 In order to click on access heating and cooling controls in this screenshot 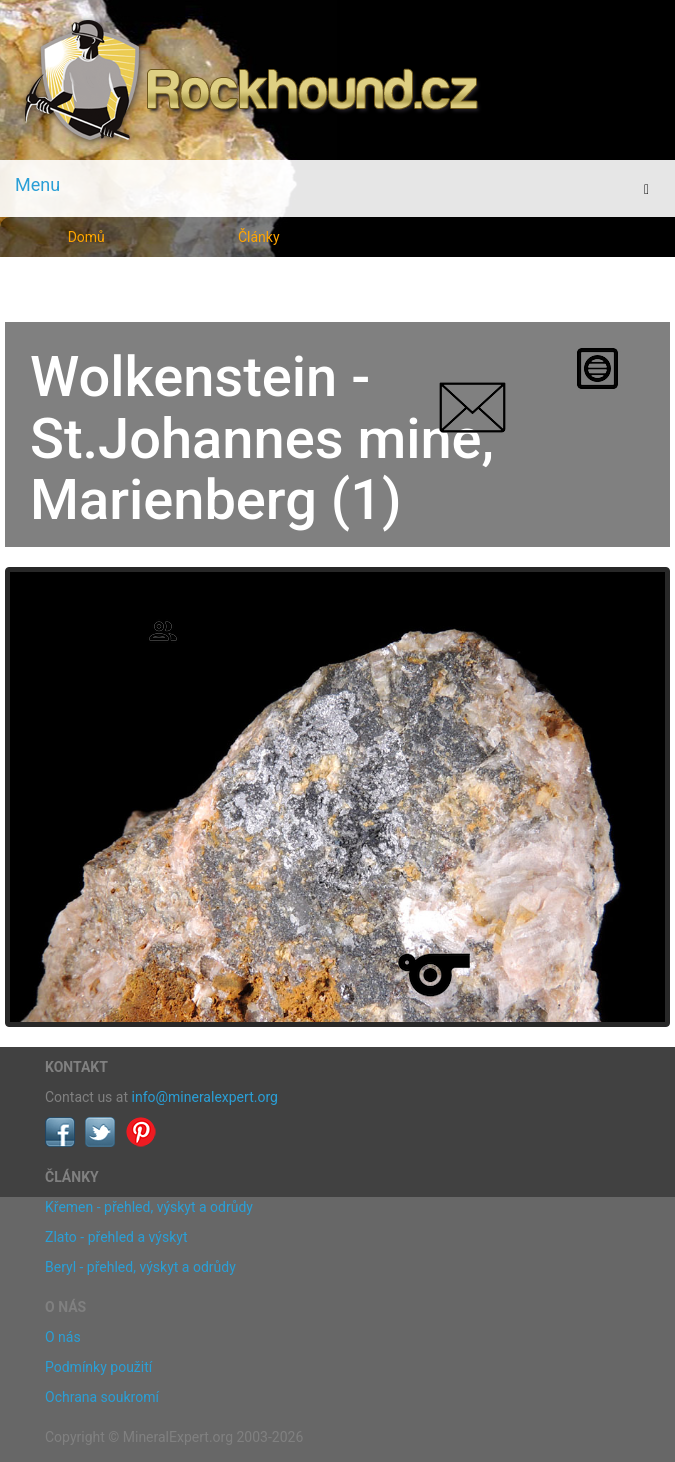, I will do `click(597, 368)`.